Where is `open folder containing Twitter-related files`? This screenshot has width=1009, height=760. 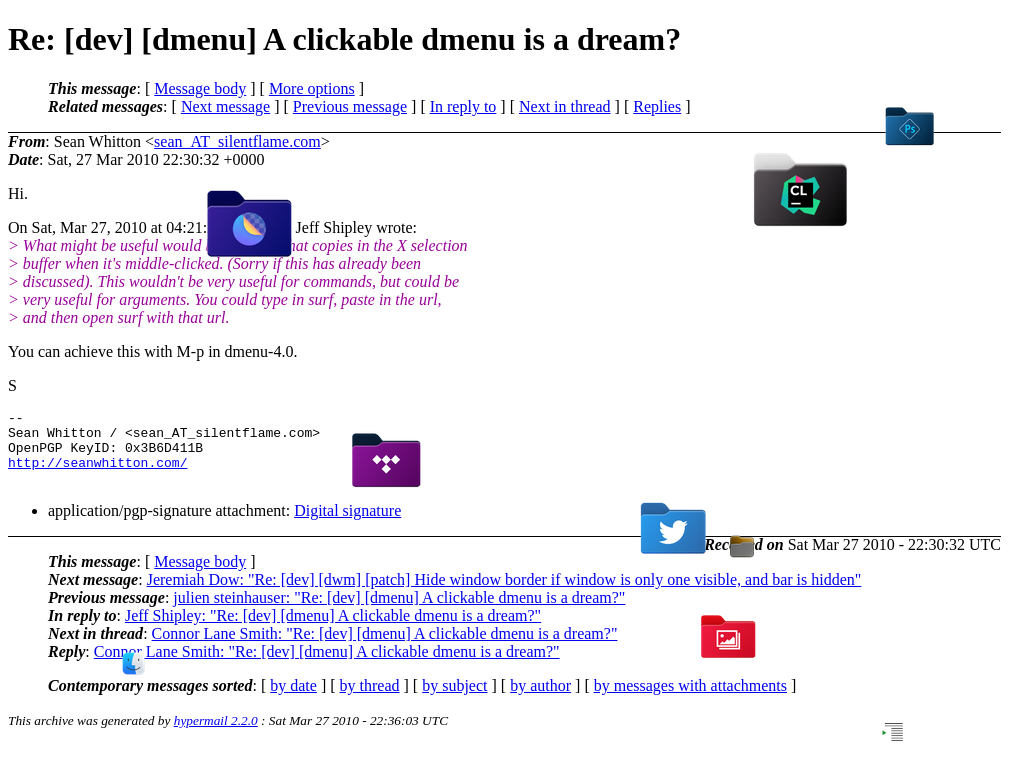 open folder containing Twitter-related files is located at coordinates (673, 530).